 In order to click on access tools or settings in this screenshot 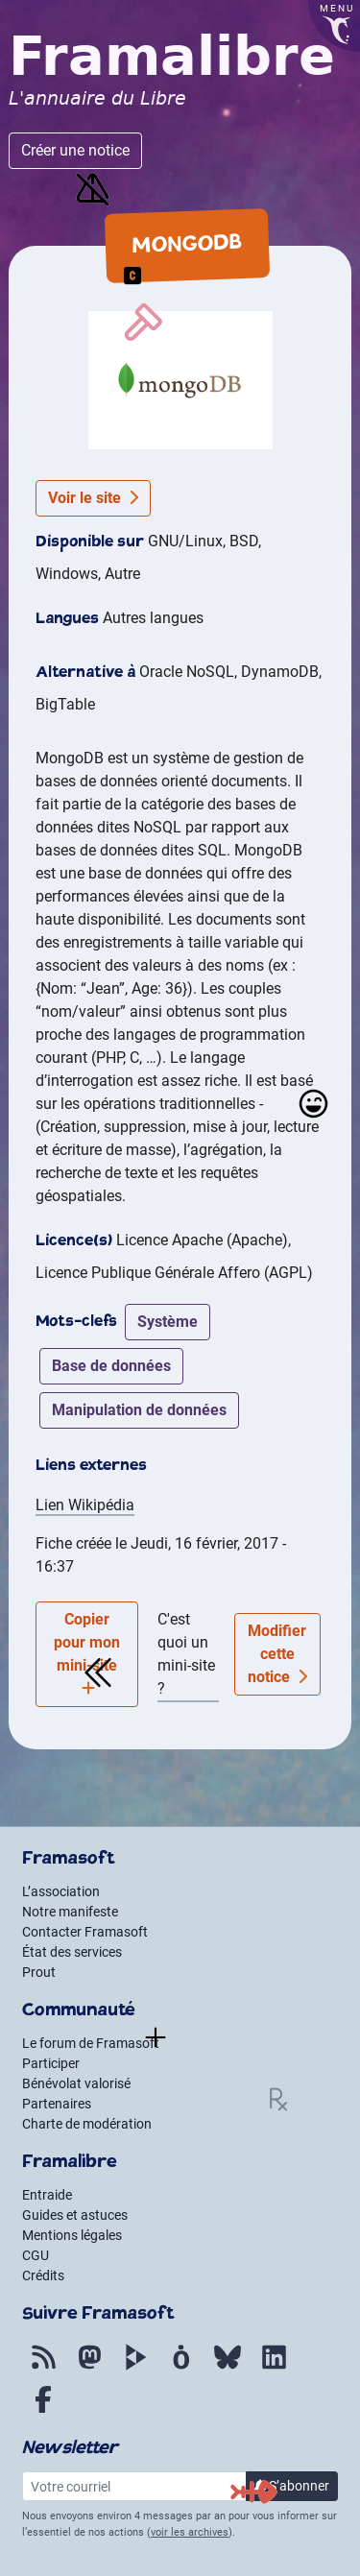, I will do `click(143, 322)`.